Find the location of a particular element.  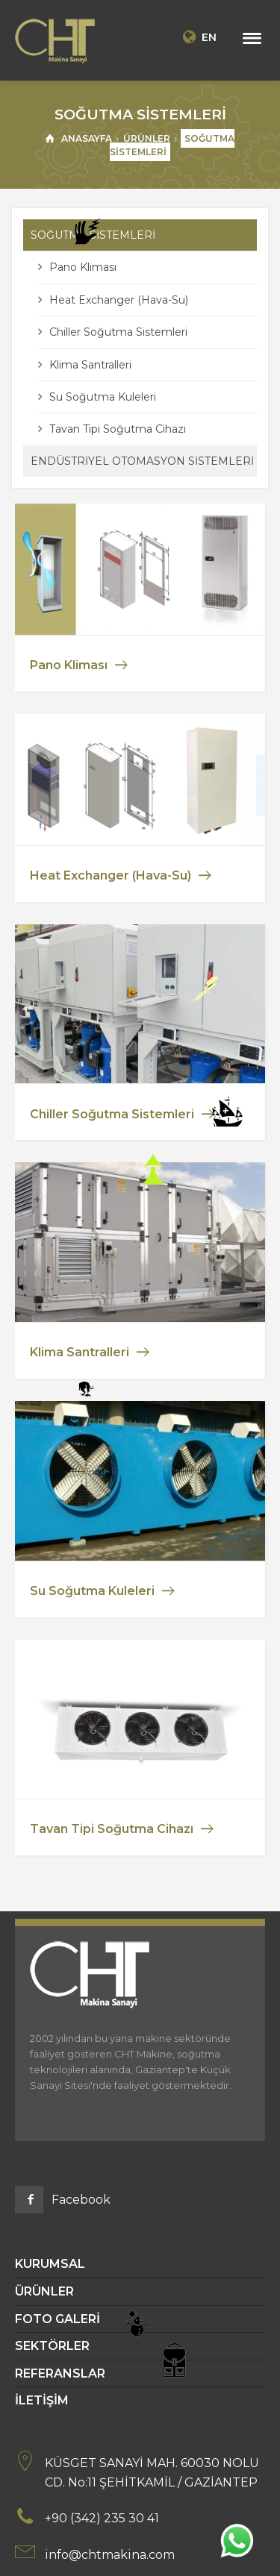

winter or holiday-themed content is located at coordinates (137, 2323).